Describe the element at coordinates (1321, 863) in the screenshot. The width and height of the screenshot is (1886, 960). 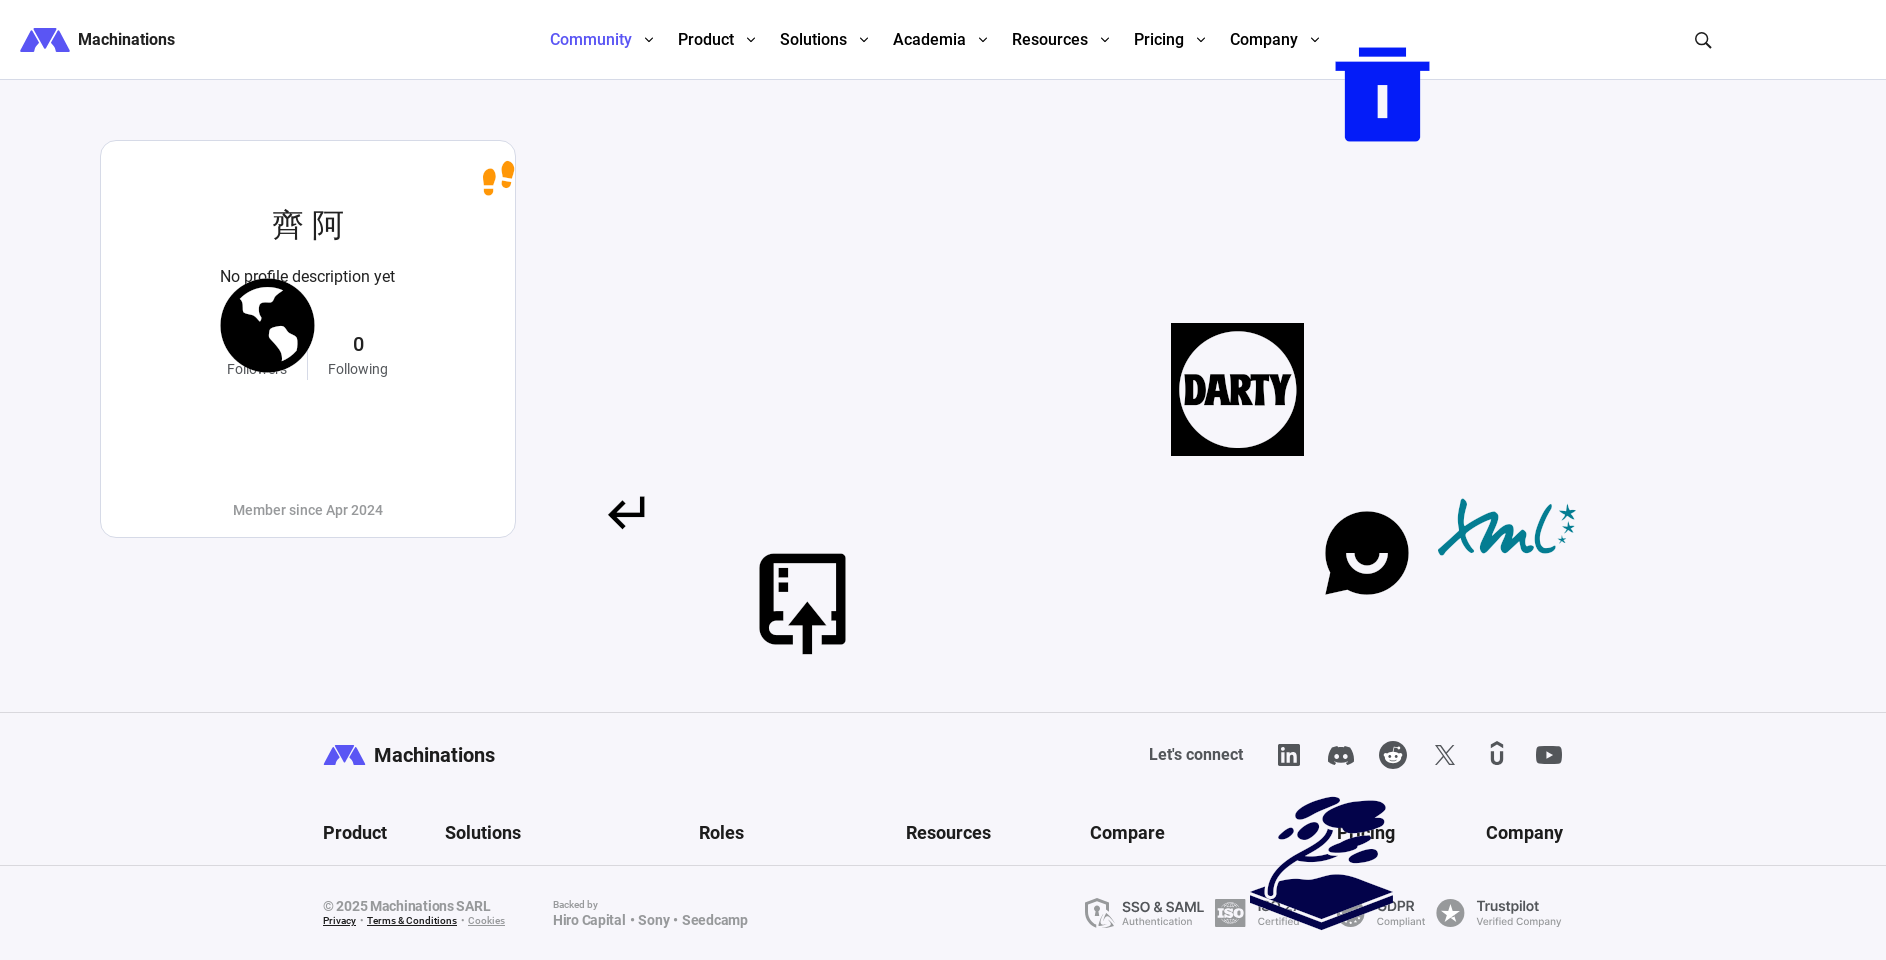
I see `open Microsoft Sway application` at that location.